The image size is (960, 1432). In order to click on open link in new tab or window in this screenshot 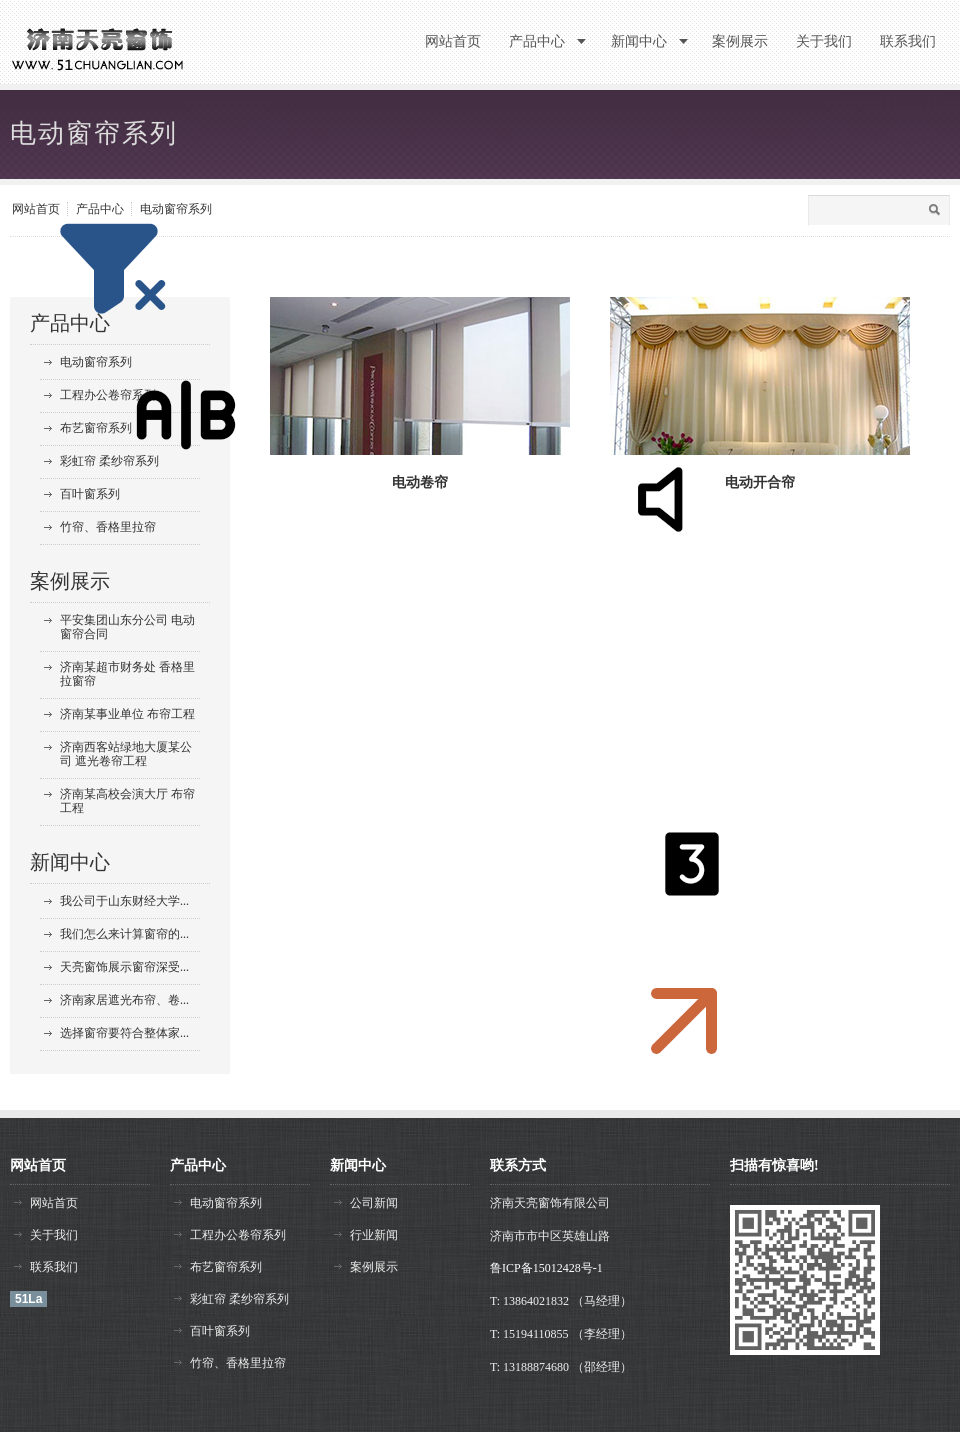, I will do `click(684, 1021)`.